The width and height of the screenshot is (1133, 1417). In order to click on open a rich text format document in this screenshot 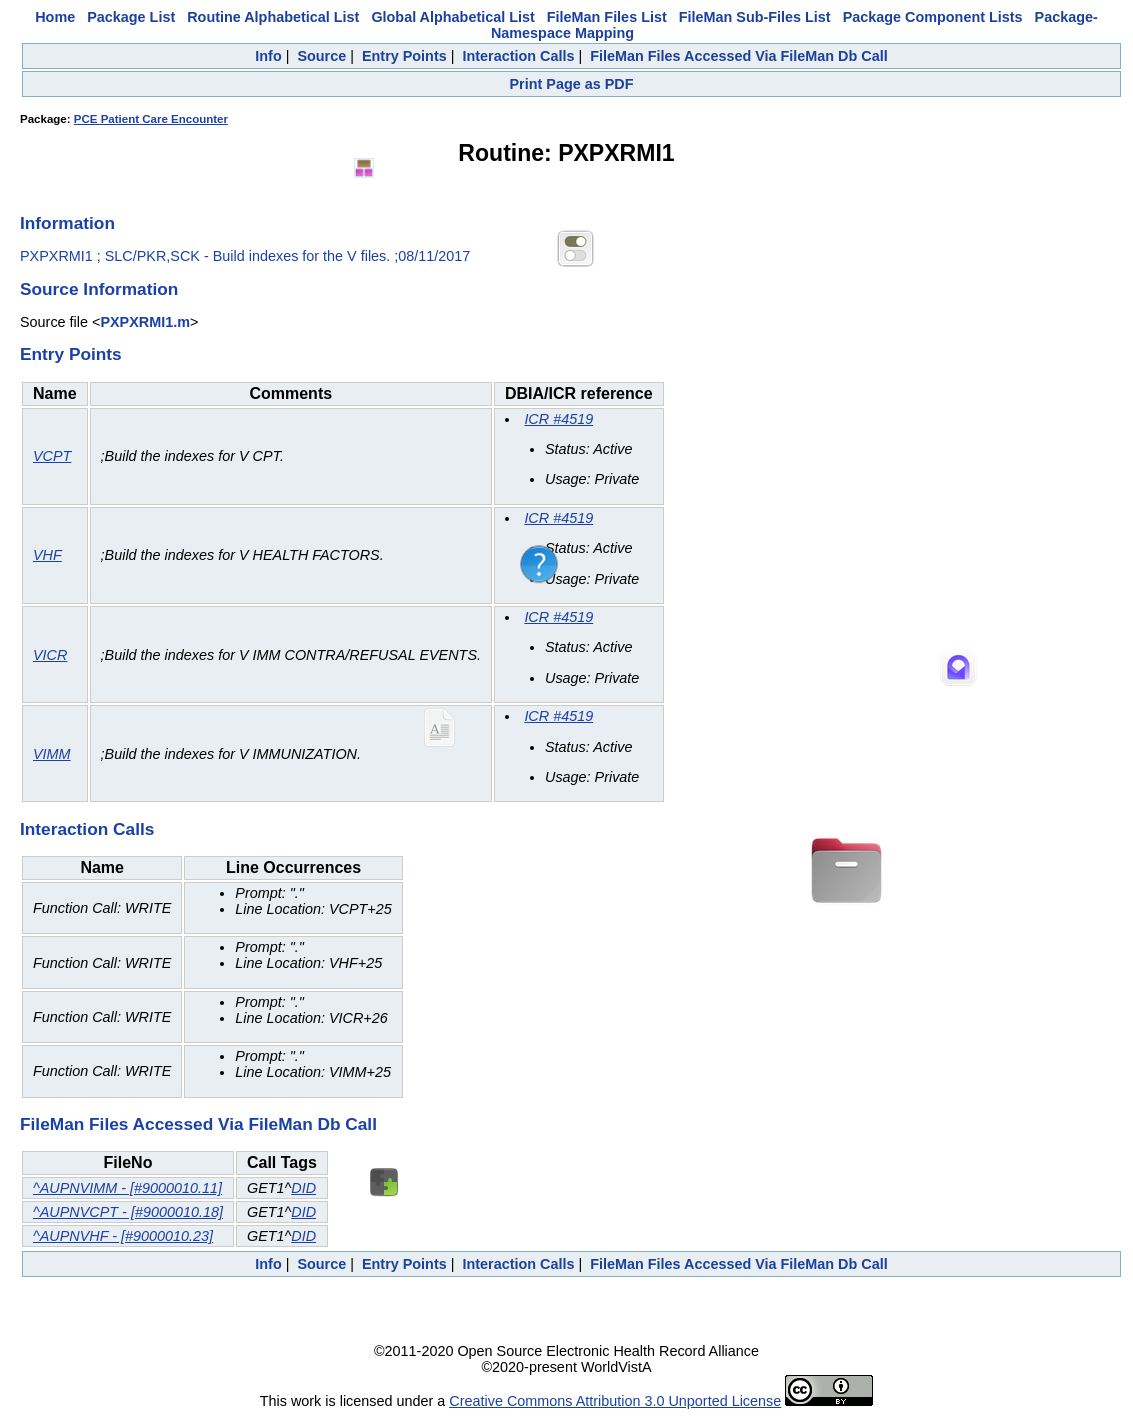, I will do `click(439, 727)`.